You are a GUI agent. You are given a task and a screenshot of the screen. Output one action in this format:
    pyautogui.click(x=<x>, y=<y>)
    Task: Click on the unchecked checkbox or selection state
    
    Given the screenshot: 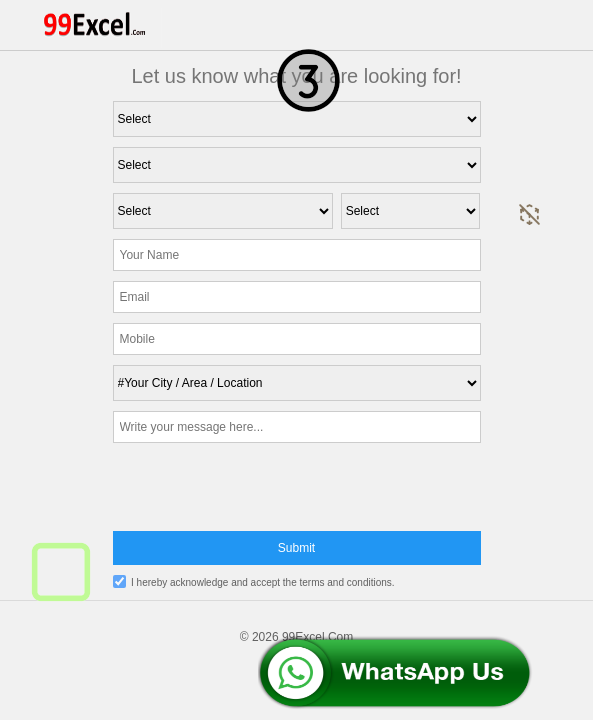 What is the action you would take?
    pyautogui.click(x=61, y=572)
    